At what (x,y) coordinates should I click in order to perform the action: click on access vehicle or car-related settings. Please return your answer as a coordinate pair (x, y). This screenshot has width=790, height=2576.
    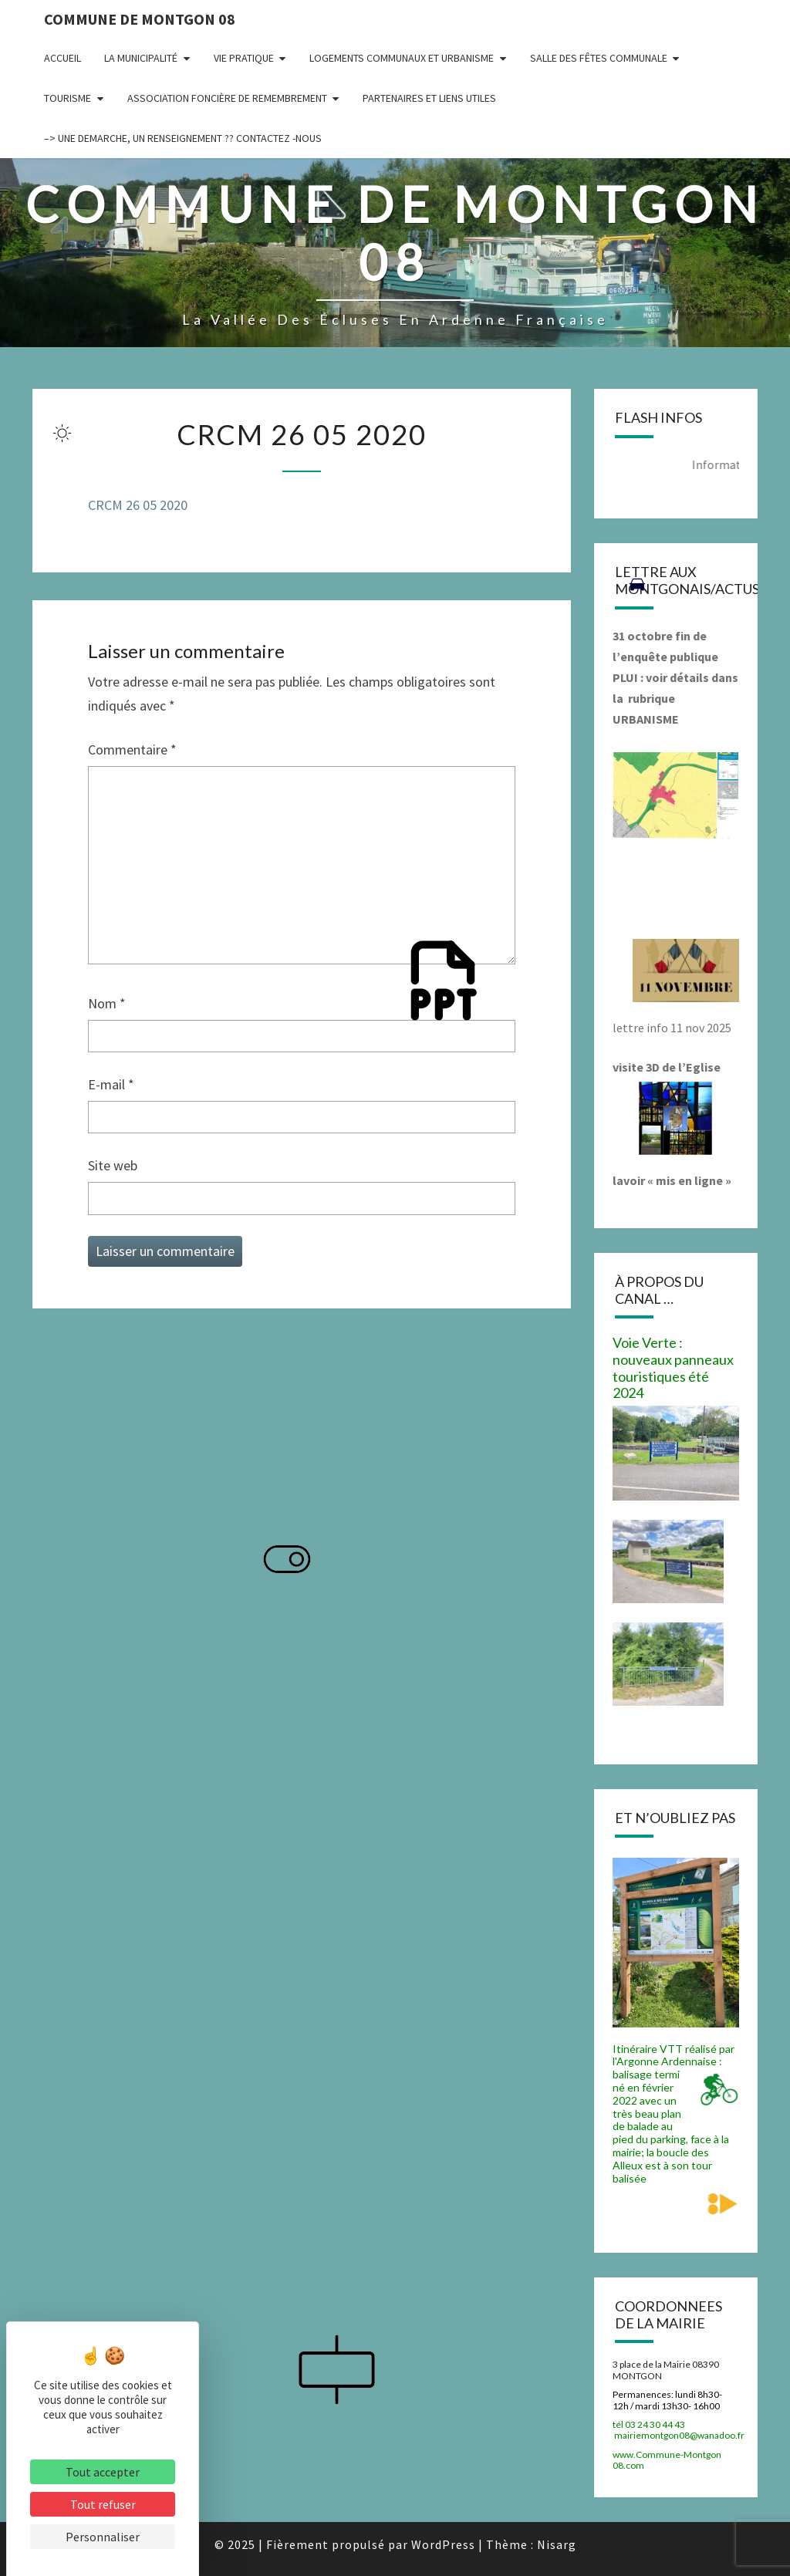
    Looking at the image, I should click on (637, 585).